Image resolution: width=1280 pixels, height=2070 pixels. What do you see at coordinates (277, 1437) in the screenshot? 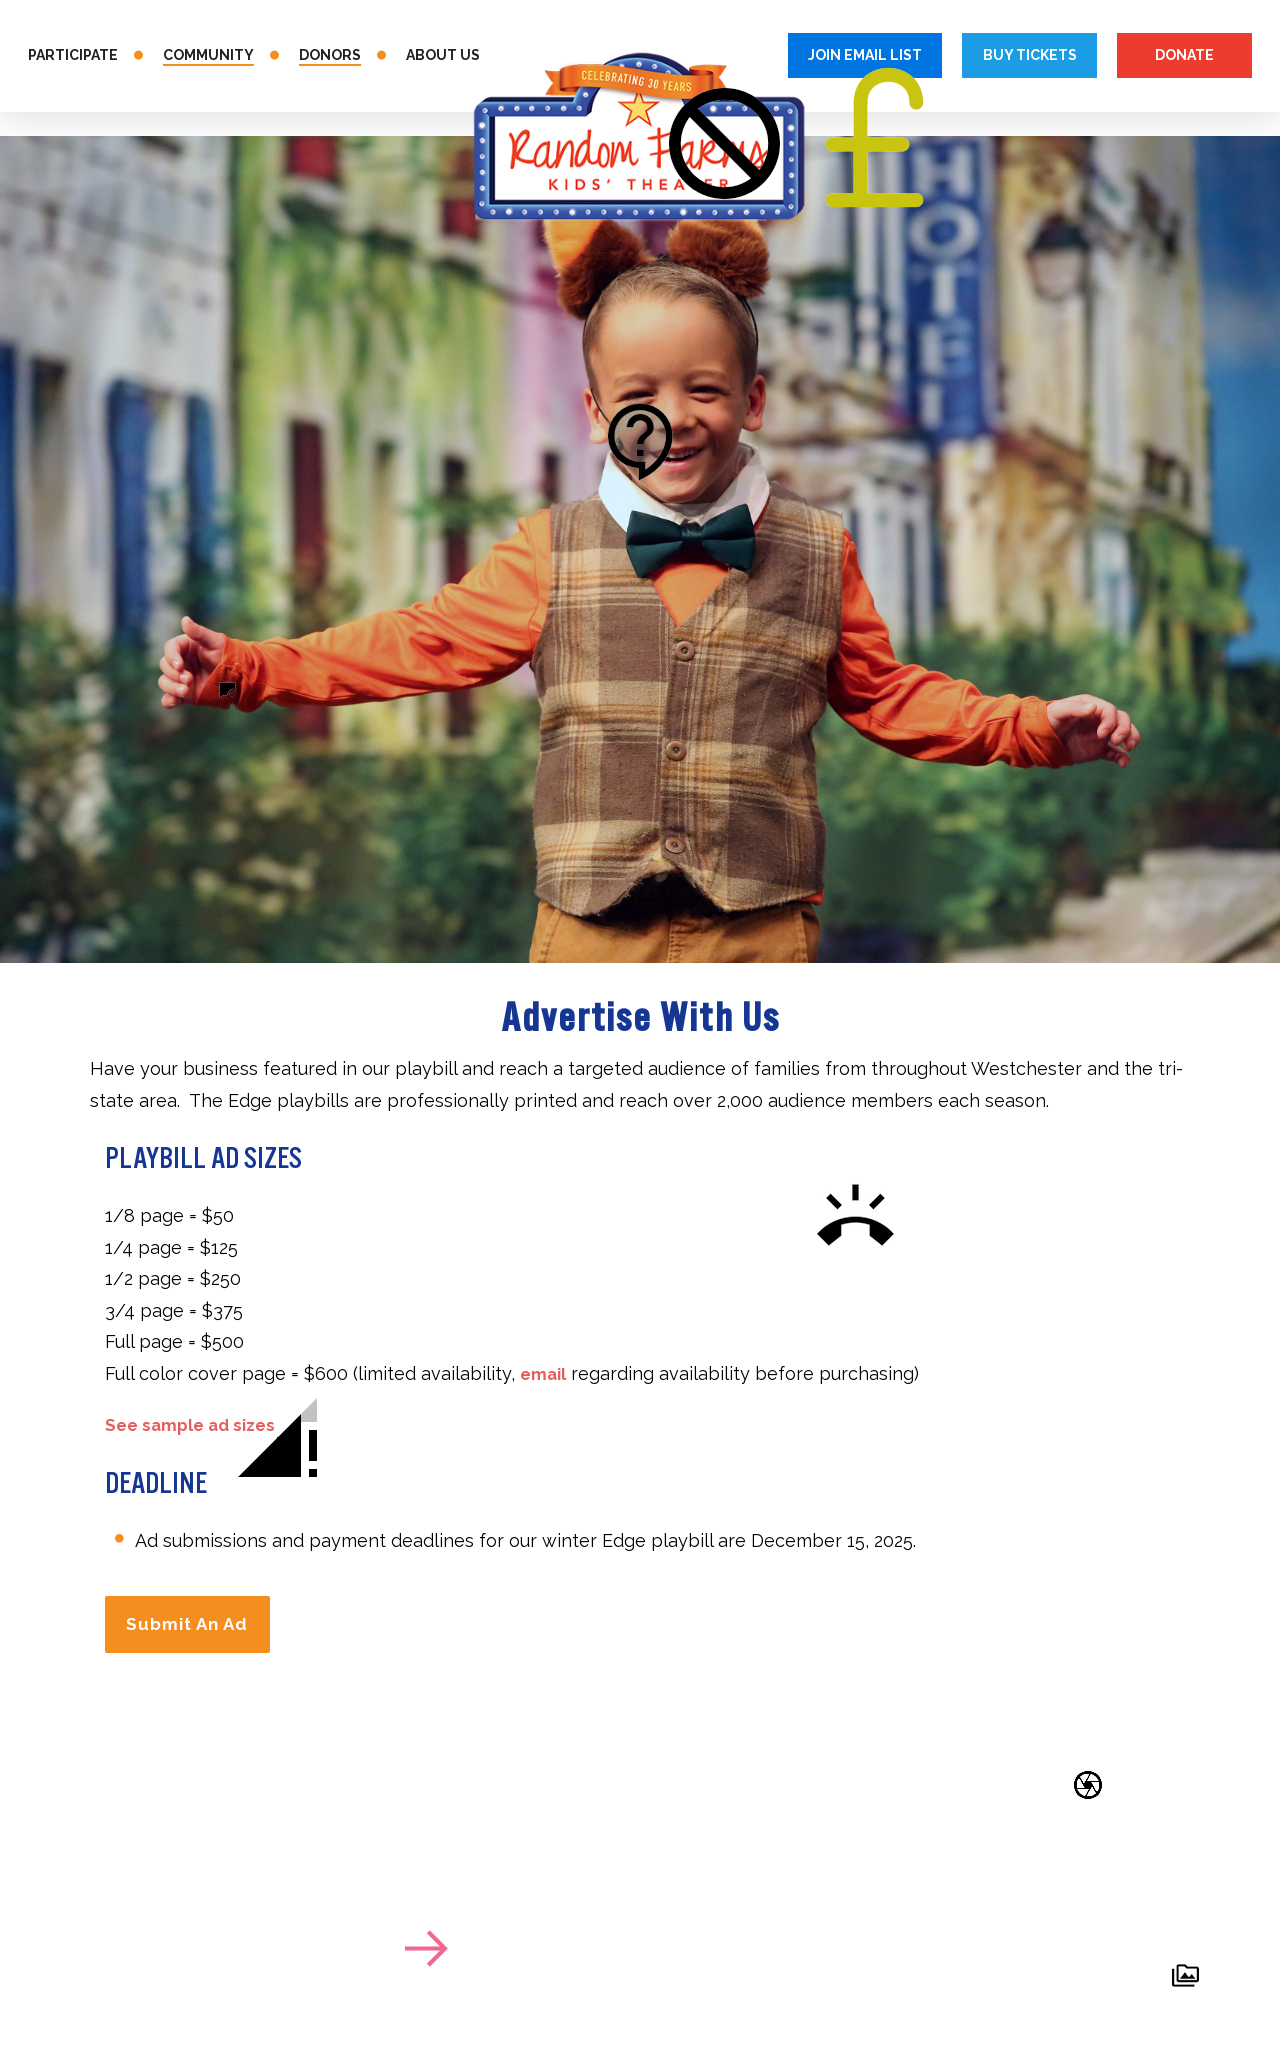
I see `indicates cellular signal with no internet connection` at bounding box center [277, 1437].